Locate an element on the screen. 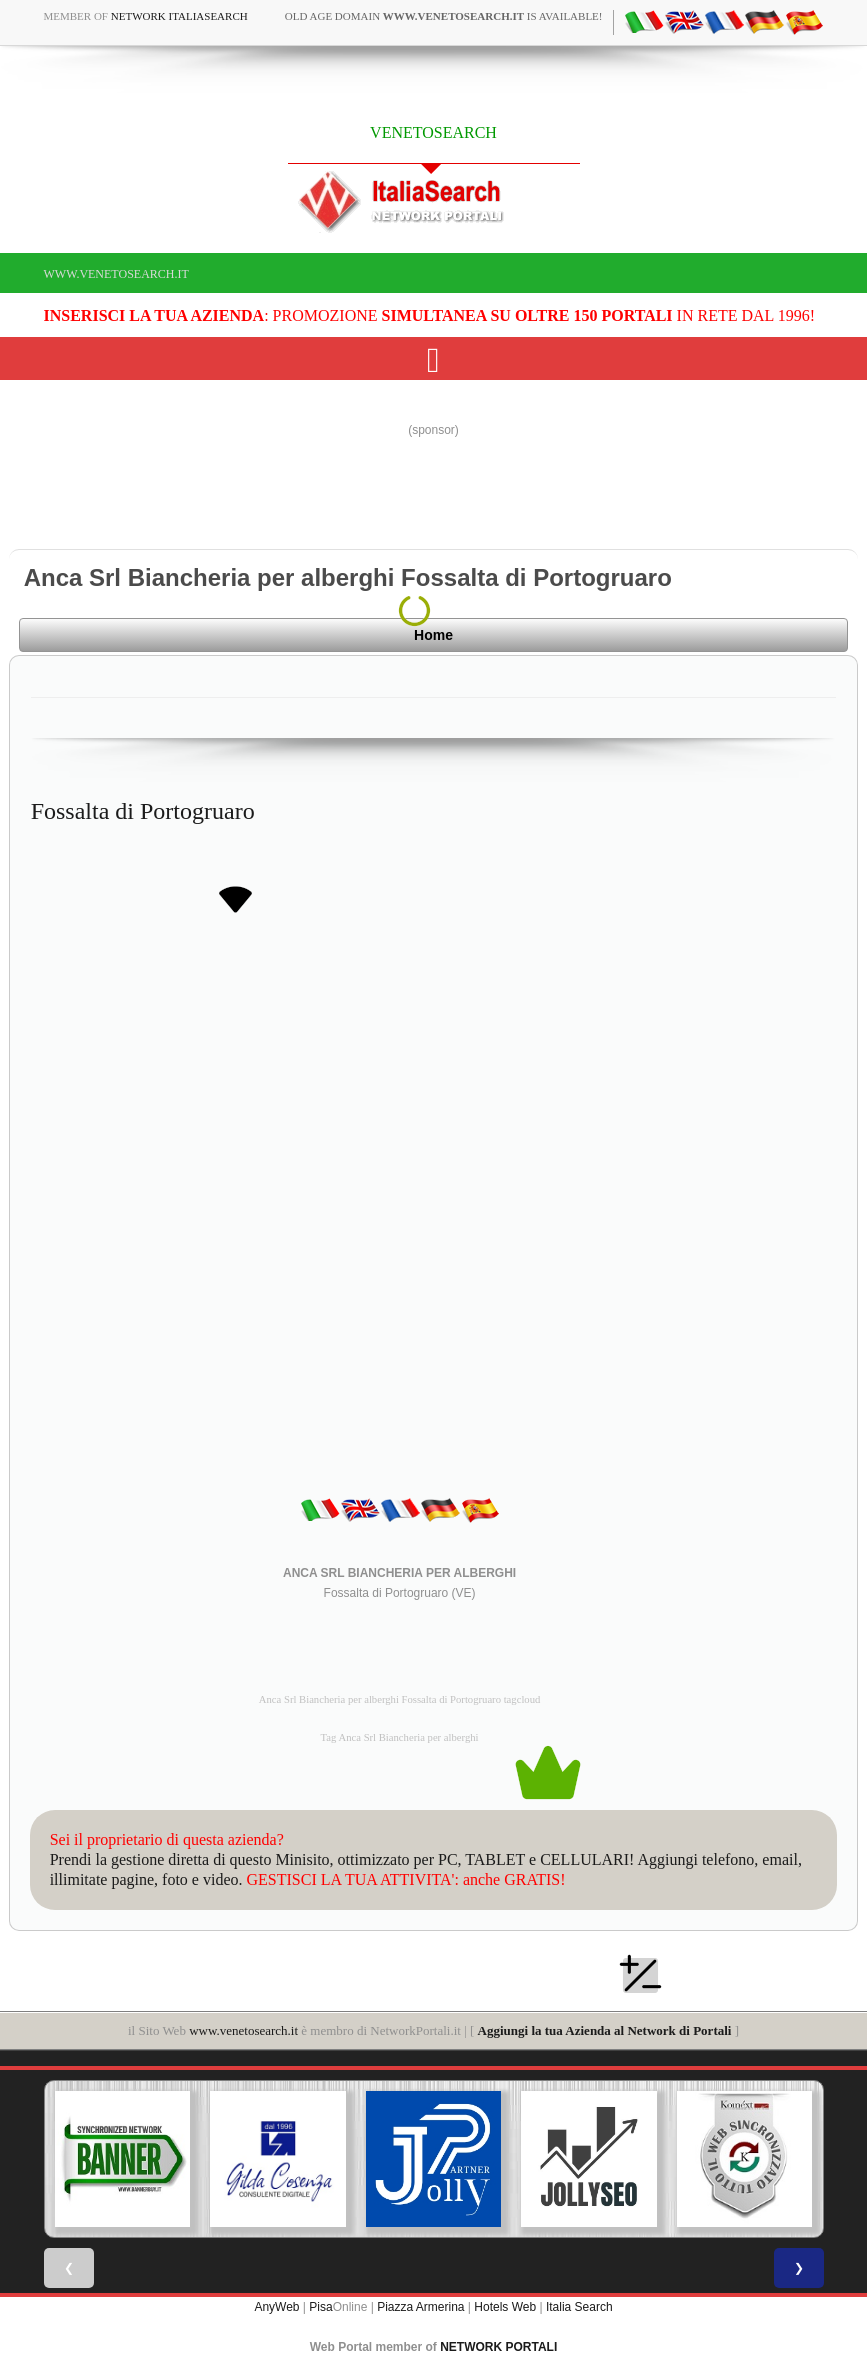 Image resolution: width=867 pixels, height=2357 pixels. toggle between adding and subtracting values is located at coordinates (640, 1975).